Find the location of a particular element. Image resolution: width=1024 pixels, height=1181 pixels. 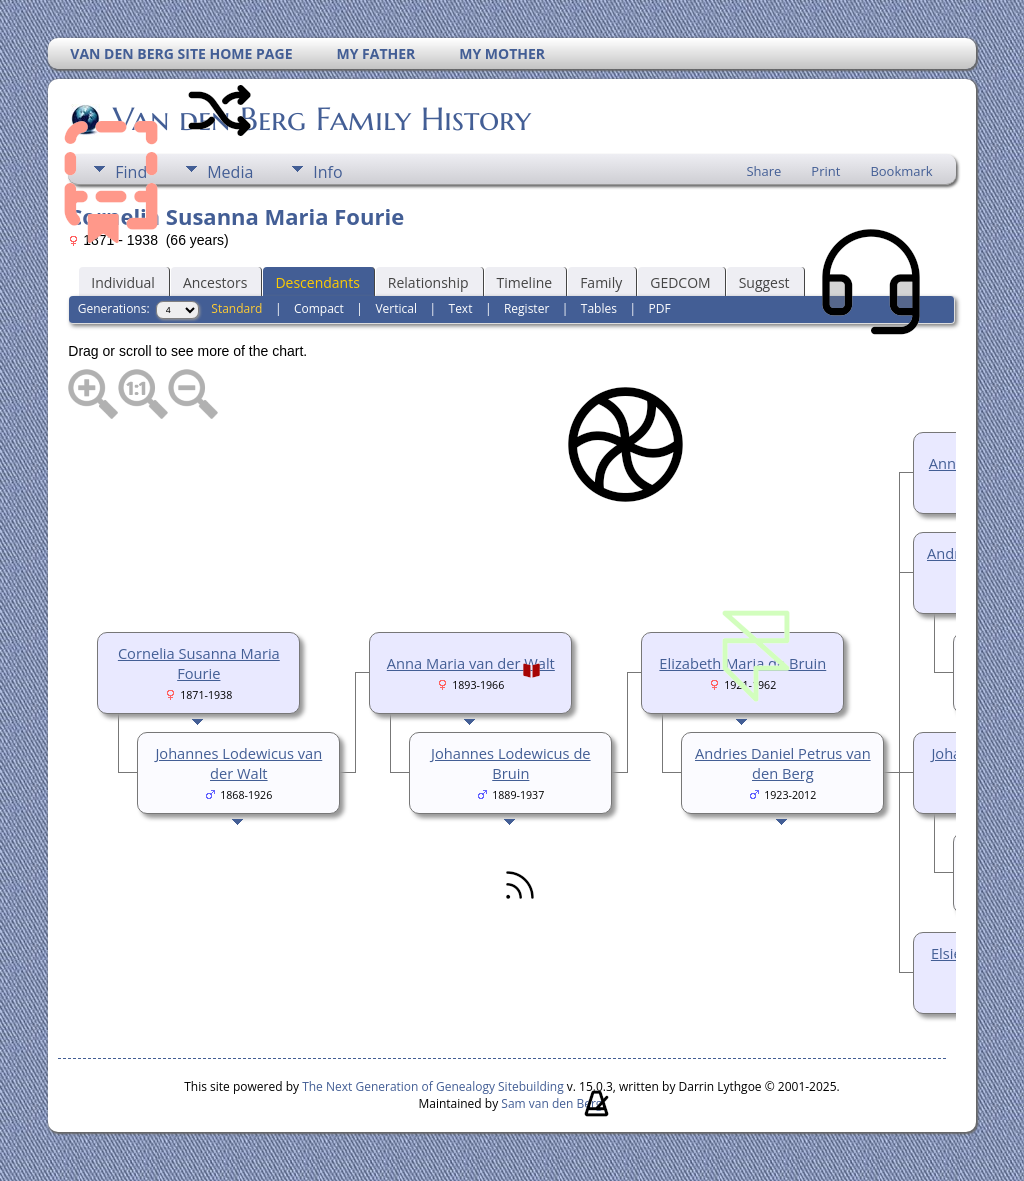

open reading mode or e-reader is located at coordinates (531, 670).